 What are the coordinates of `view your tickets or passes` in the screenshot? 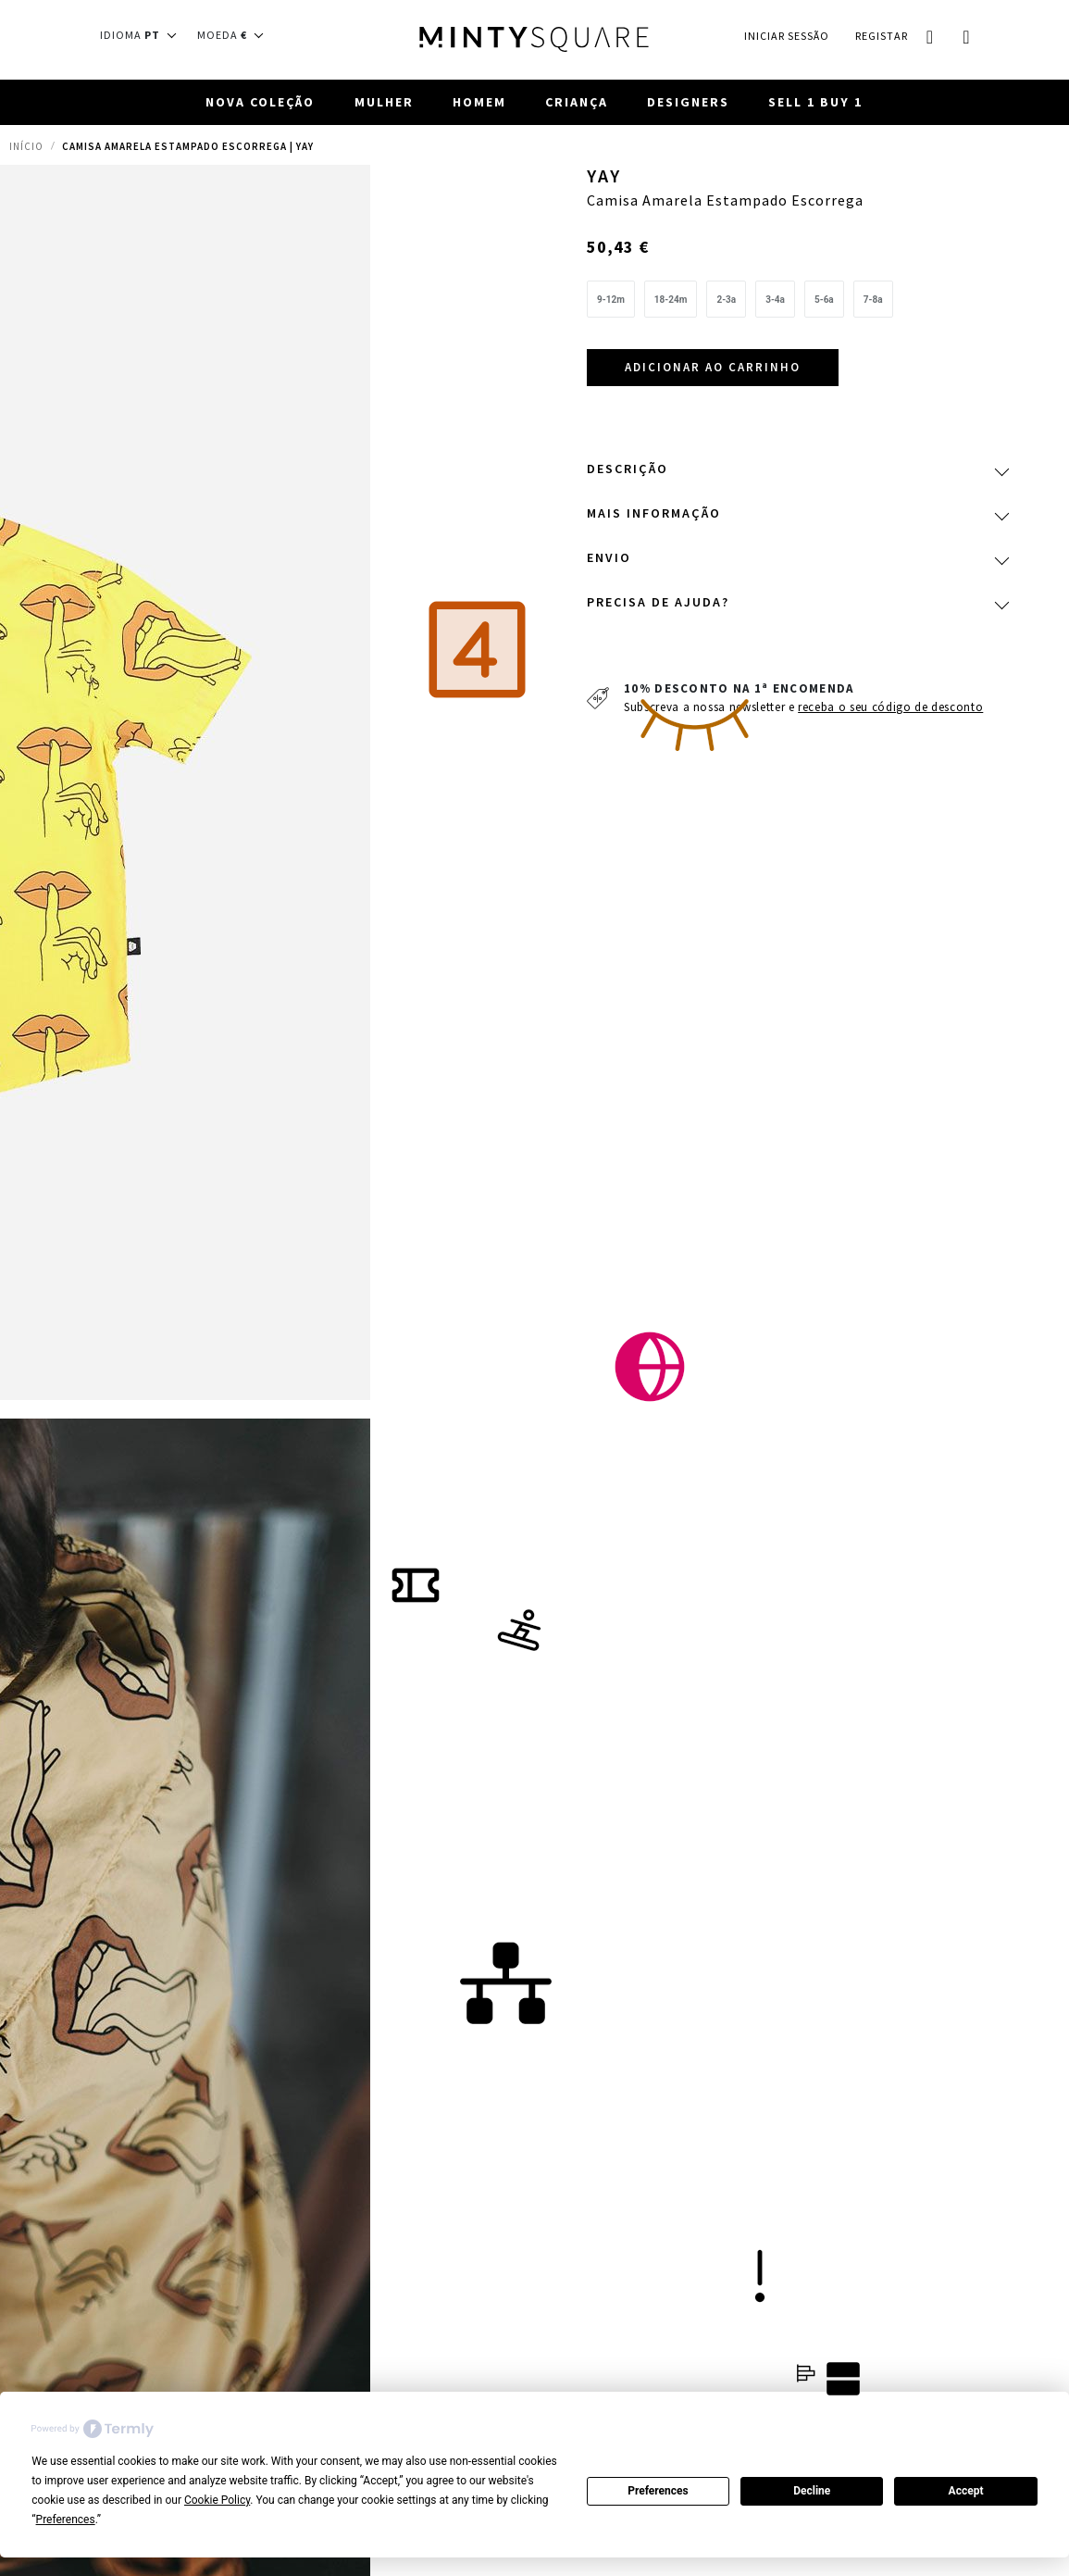 It's located at (416, 1585).